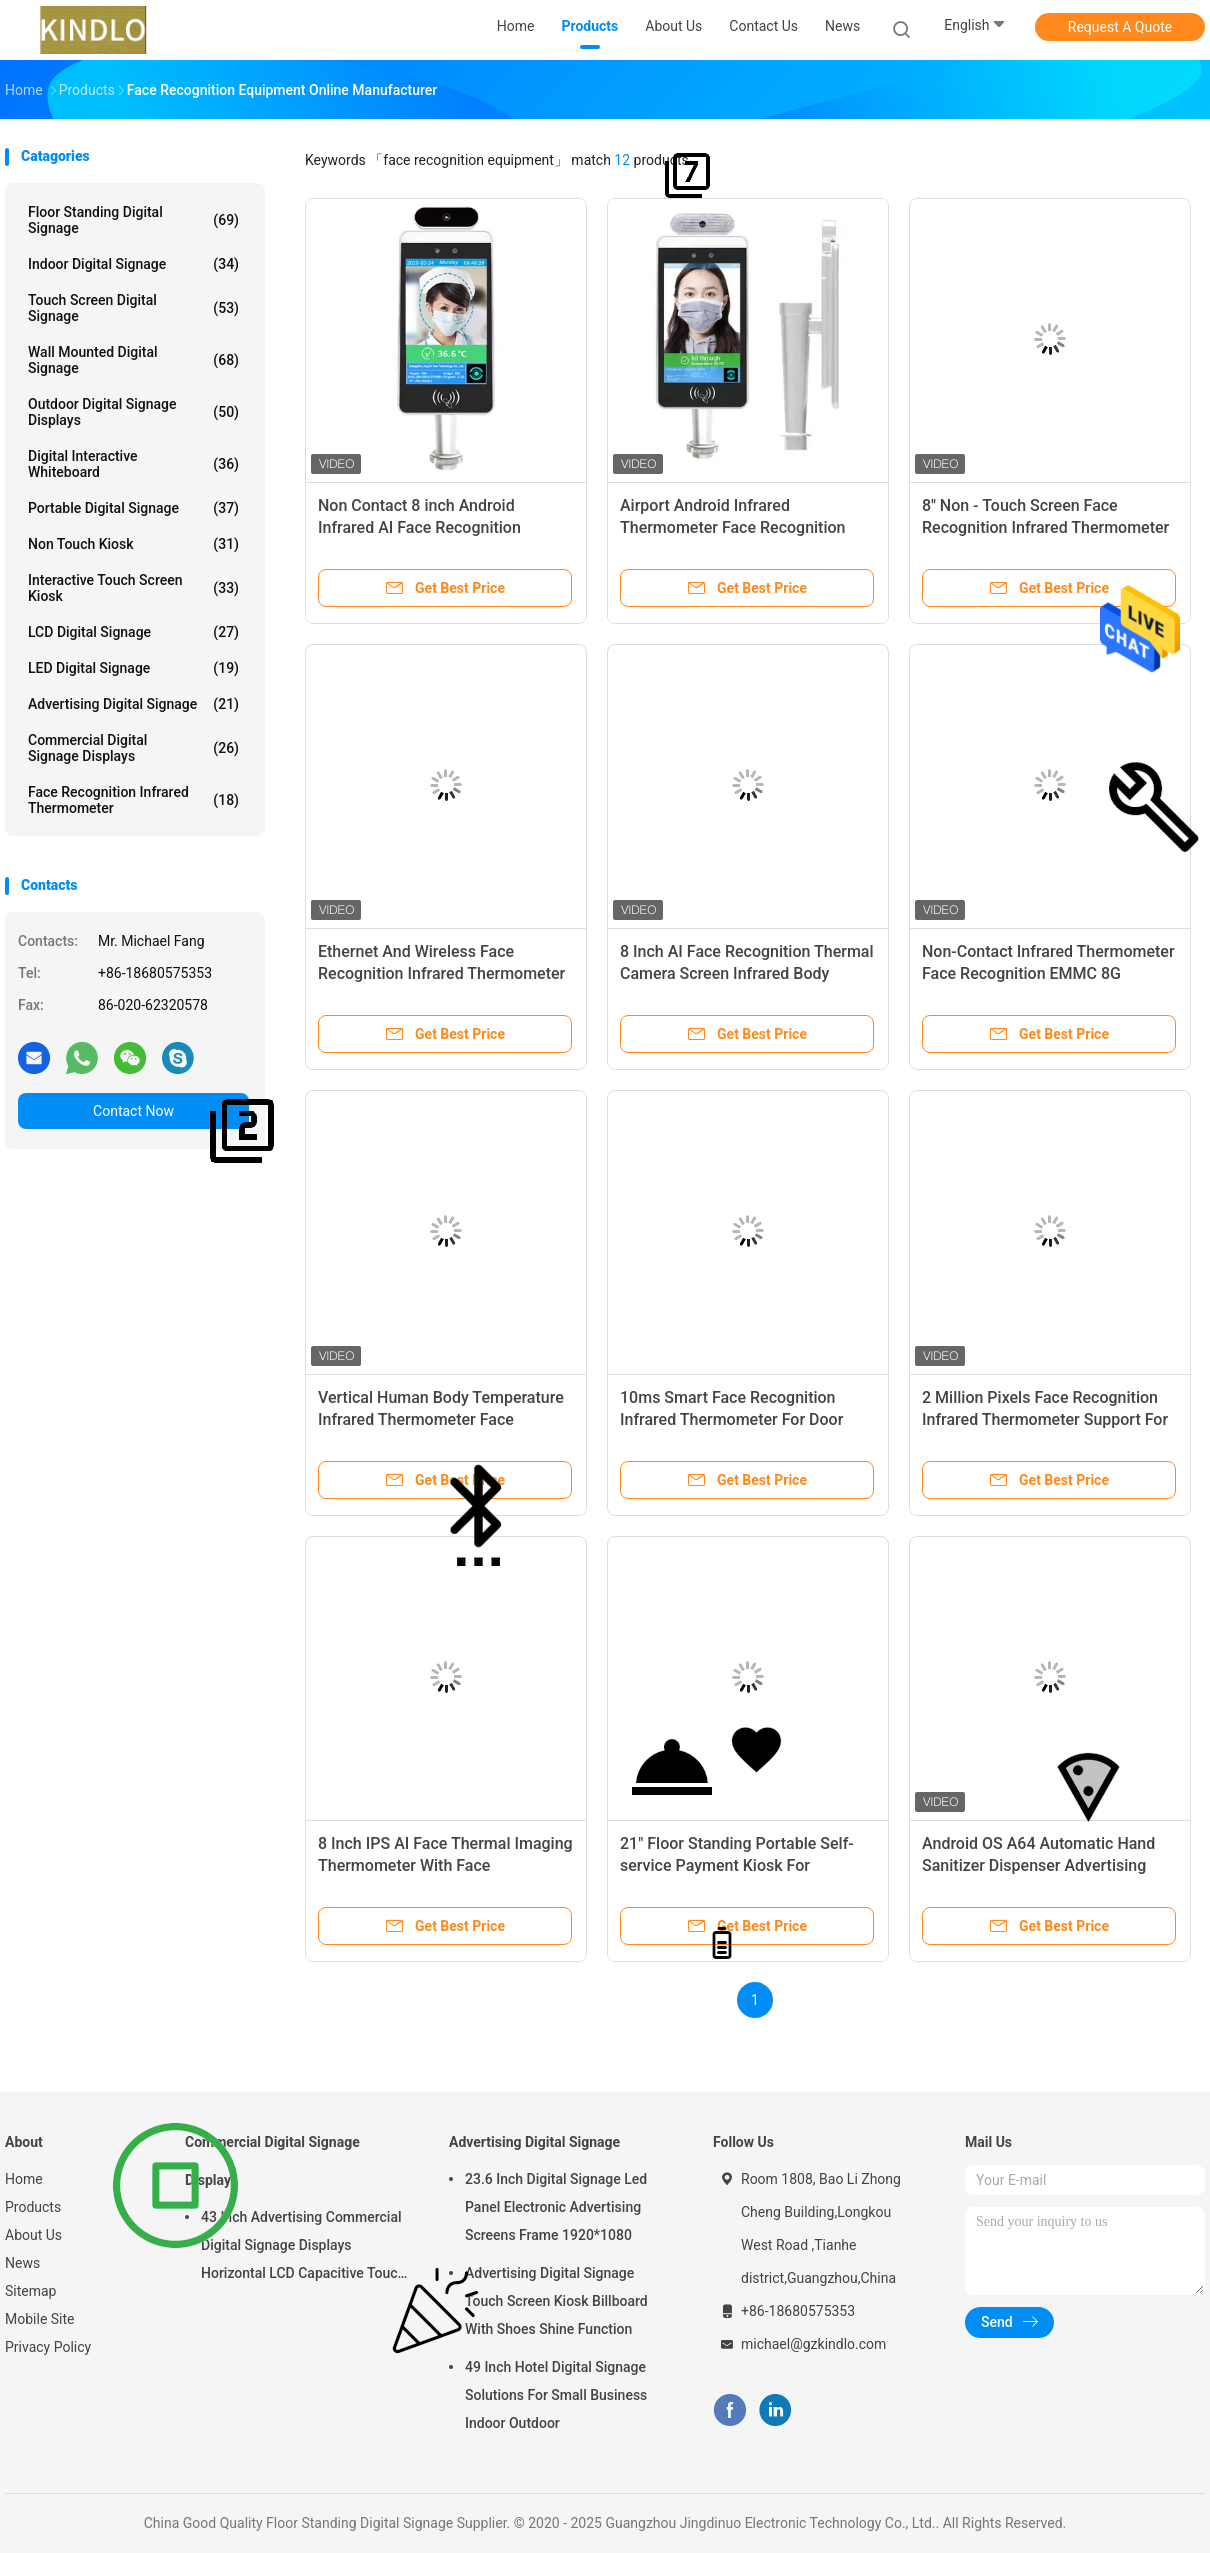 This screenshot has width=1210, height=2553. What do you see at coordinates (672, 1767) in the screenshot?
I see `request room service` at bounding box center [672, 1767].